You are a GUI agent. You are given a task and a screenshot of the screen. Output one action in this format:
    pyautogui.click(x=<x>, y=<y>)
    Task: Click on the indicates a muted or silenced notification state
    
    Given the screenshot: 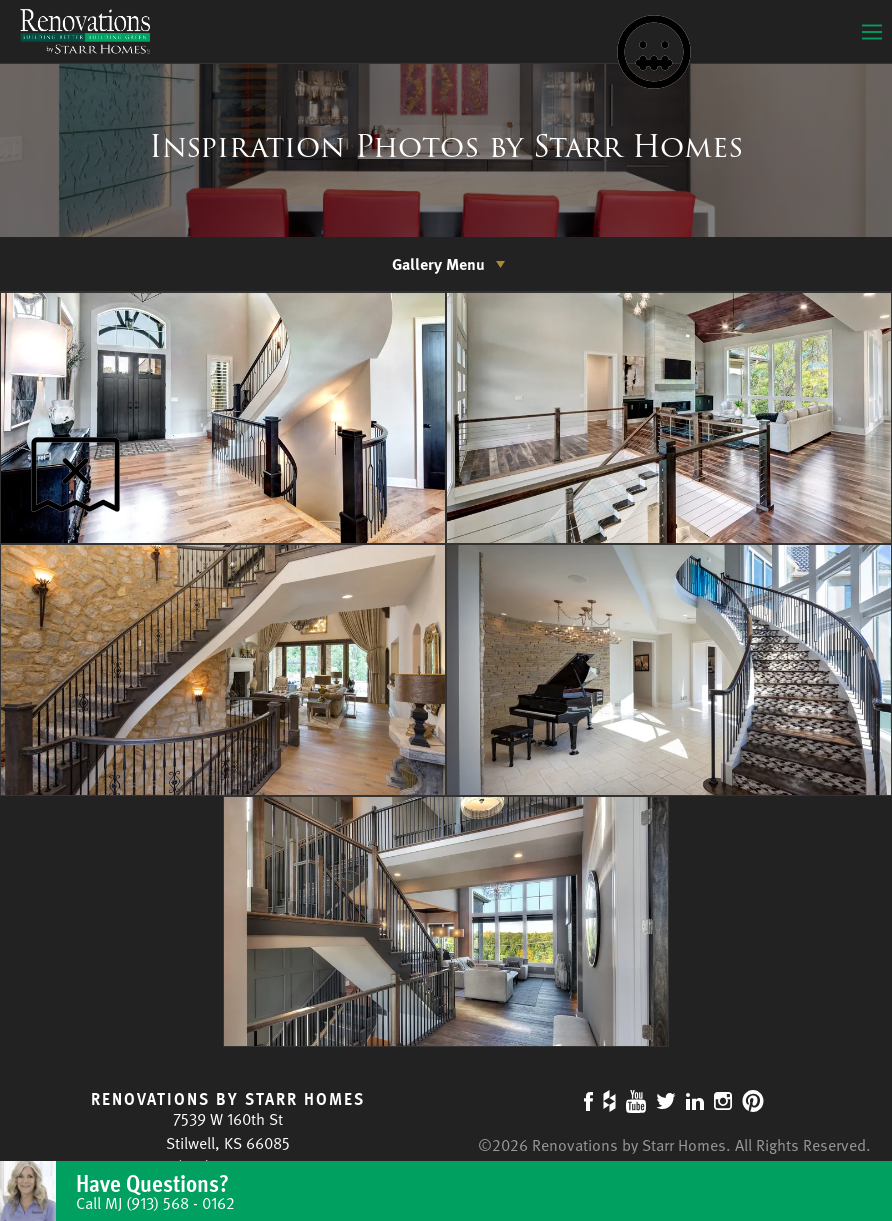 What is the action you would take?
    pyautogui.click(x=654, y=52)
    